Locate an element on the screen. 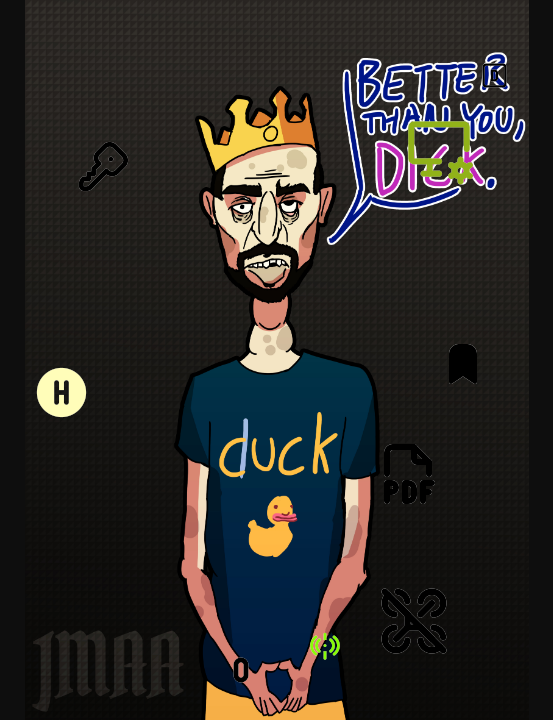 The width and height of the screenshot is (553, 720). indicates a PDF file type is located at coordinates (408, 474).